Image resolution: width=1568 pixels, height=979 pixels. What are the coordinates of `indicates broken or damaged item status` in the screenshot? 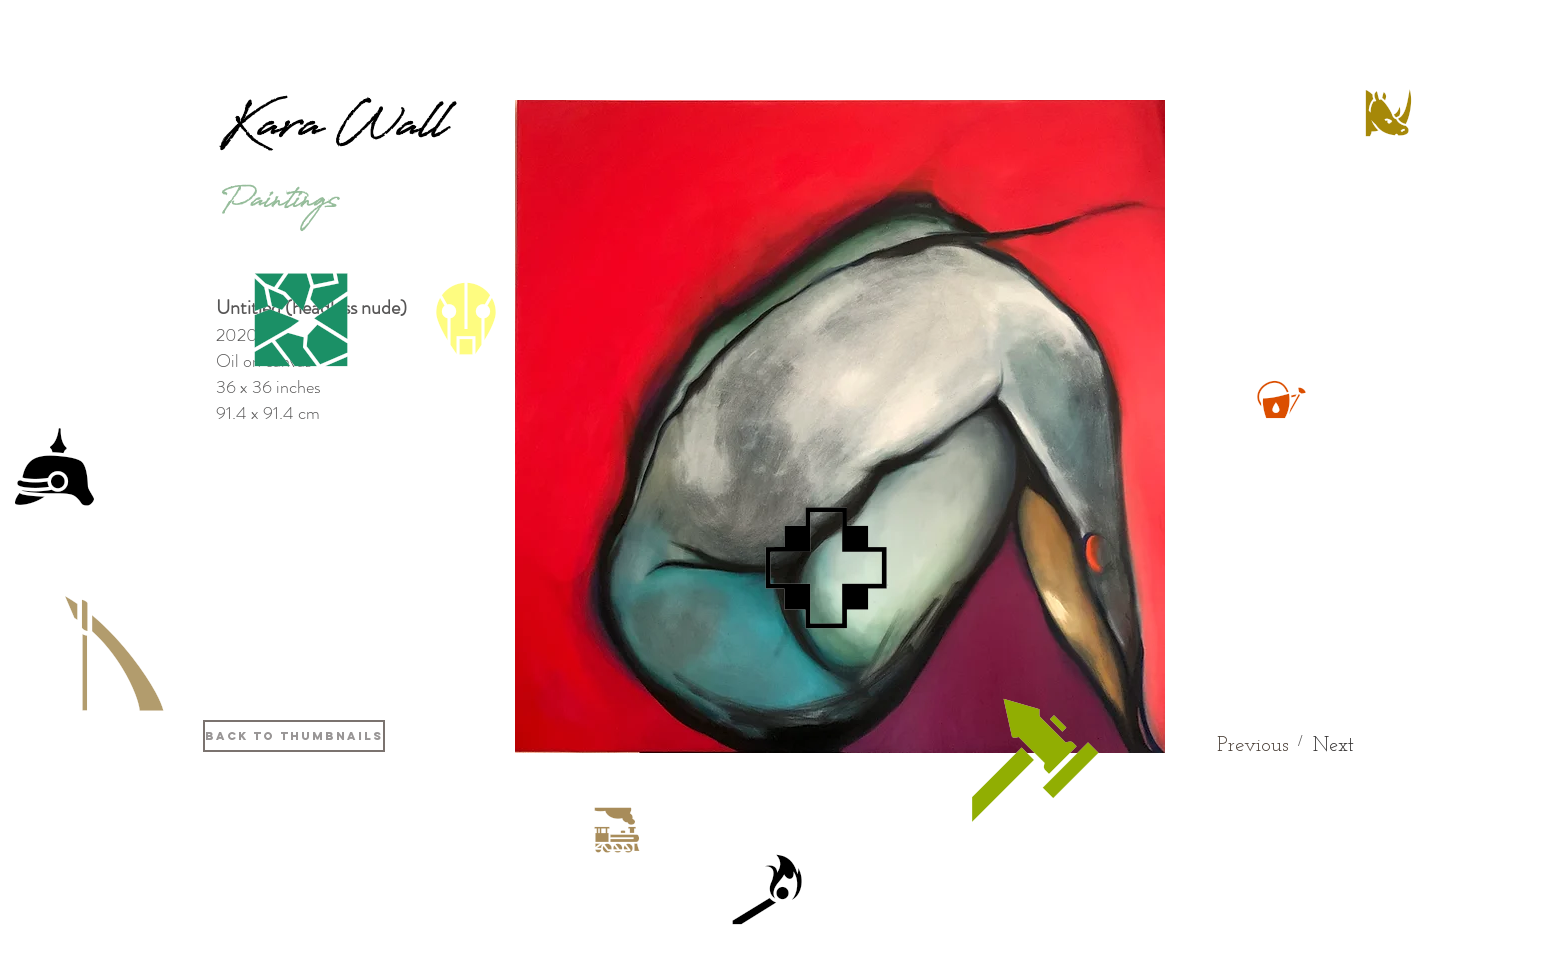 It's located at (301, 320).